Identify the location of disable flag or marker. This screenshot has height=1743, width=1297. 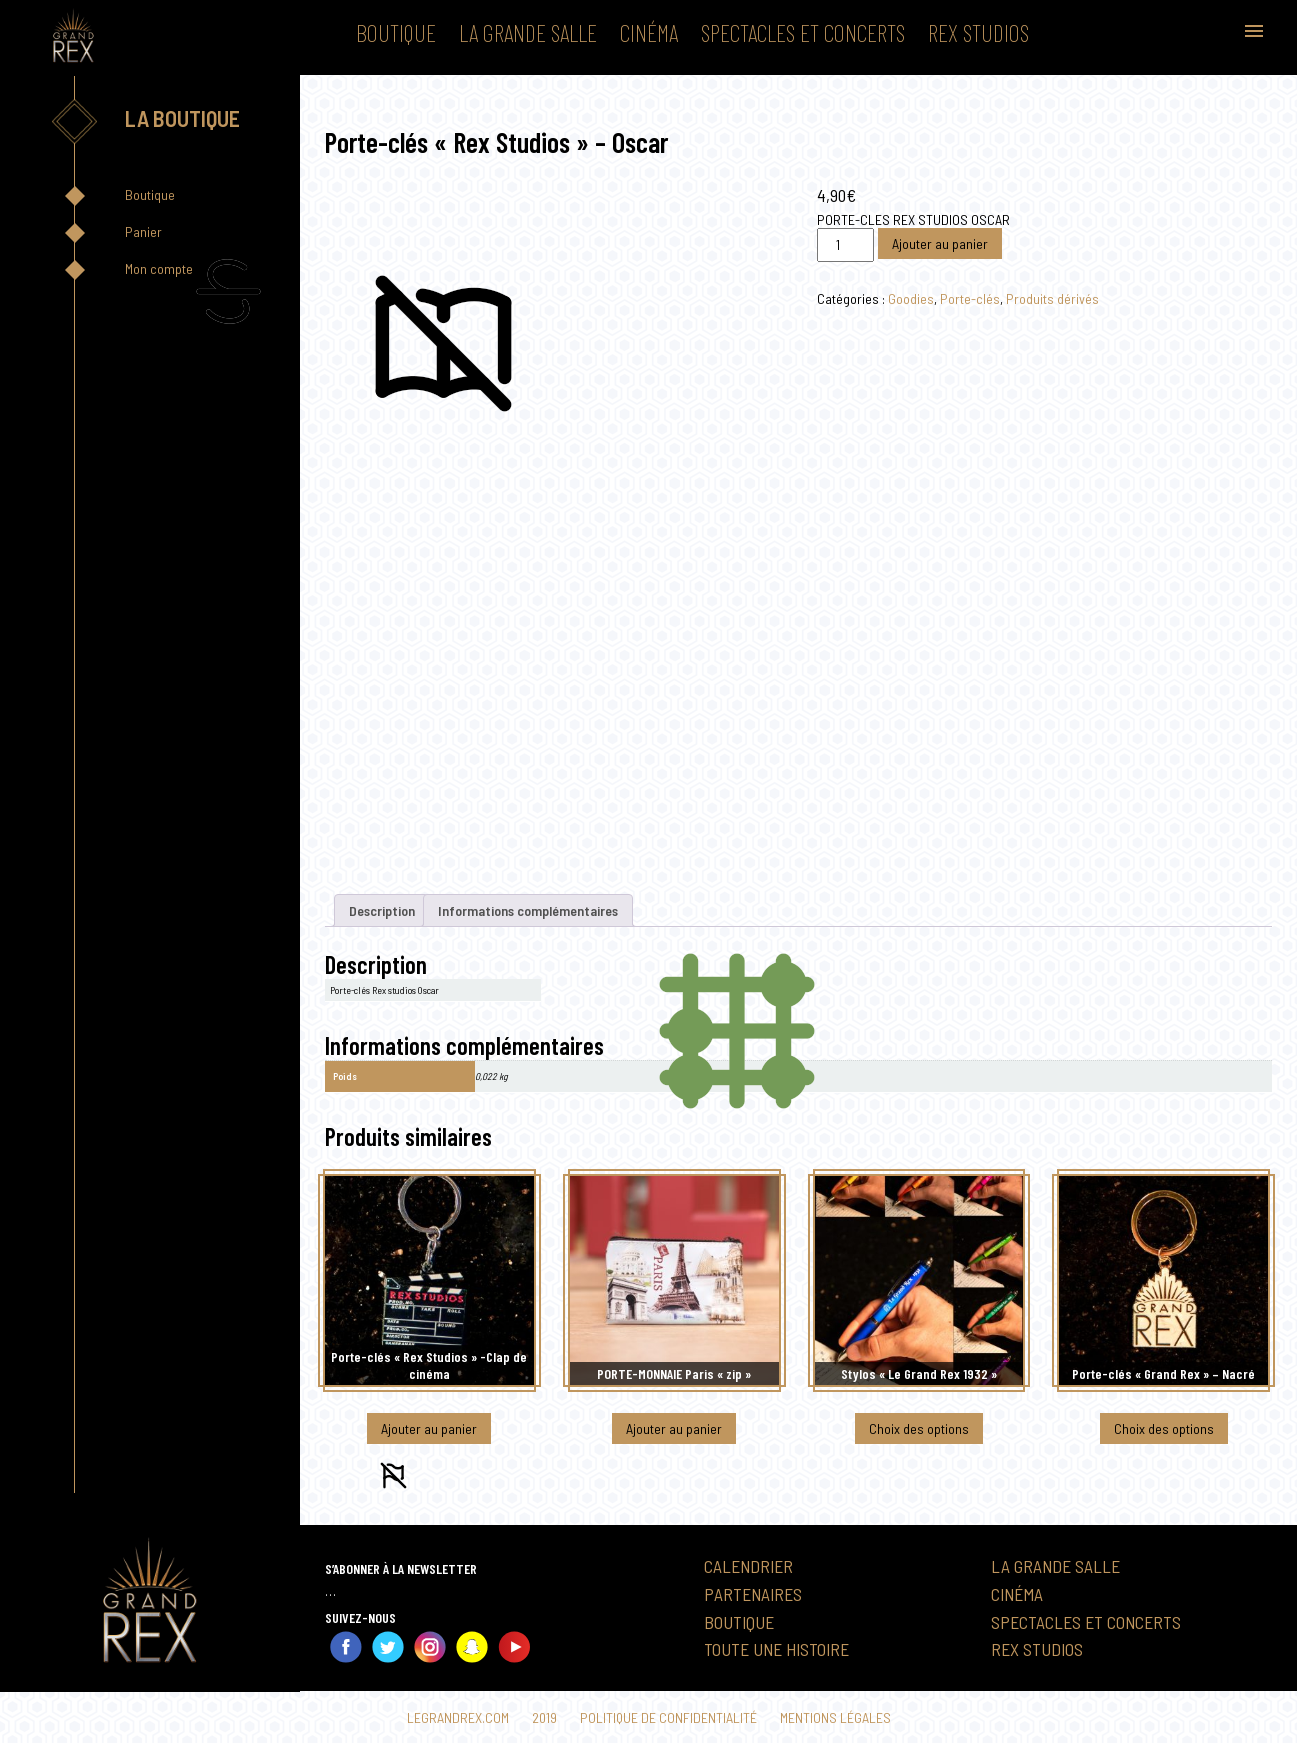
(393, 1475).